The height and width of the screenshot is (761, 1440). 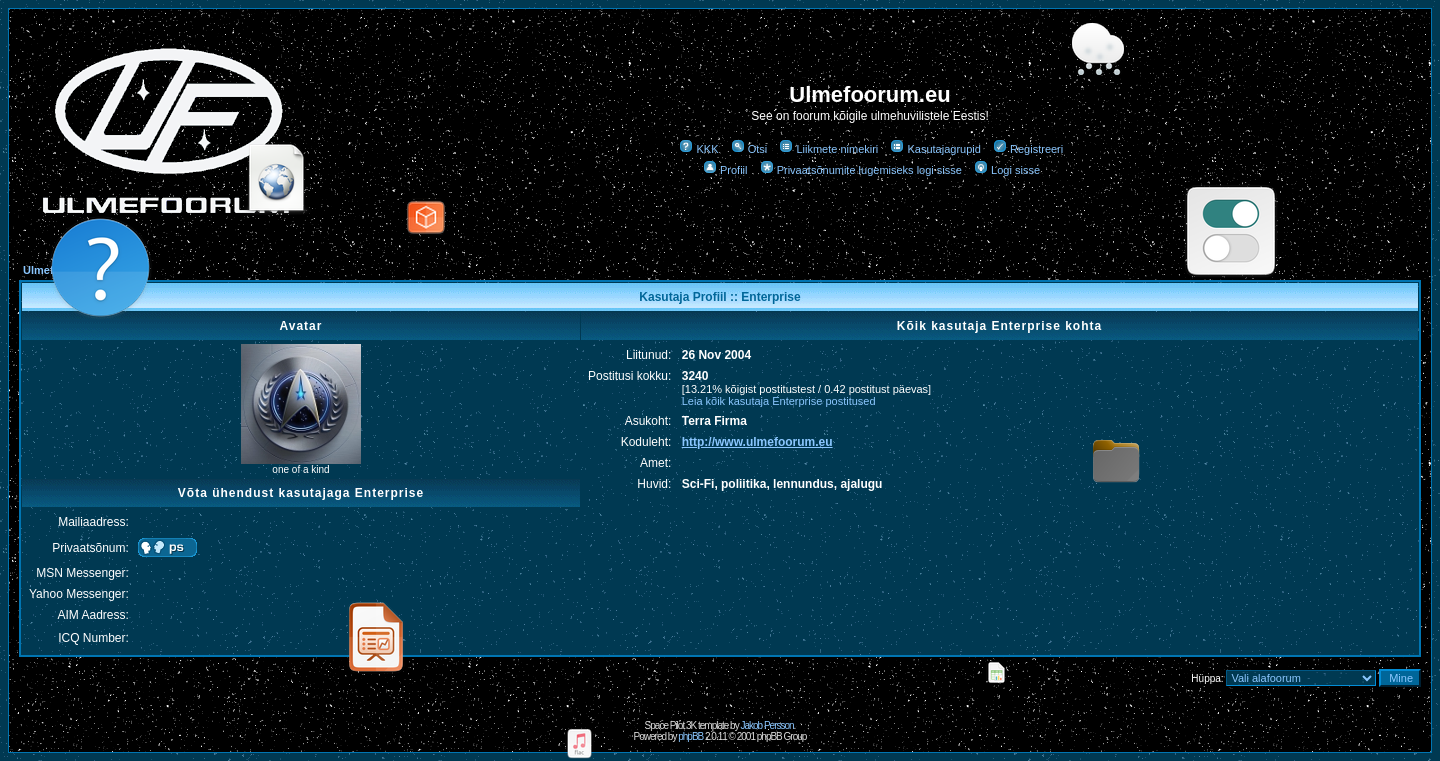 I want to click on open a folder to view its contents, so click(x=1116, y=461).